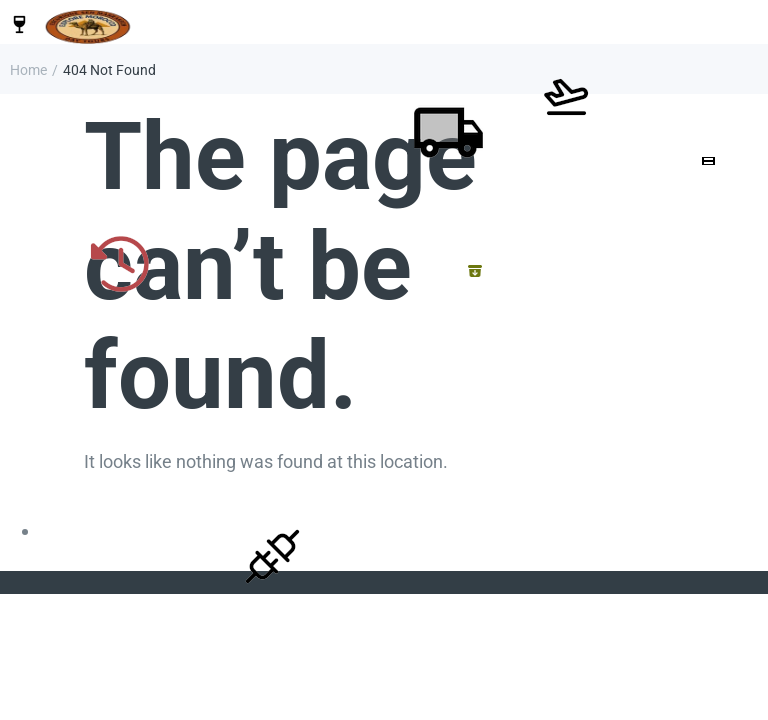 Image resolution: width=768 pixels, height=720 pixels. What do you see at coordinates (448, 132) in the screenshot?
I see `track your delivery status` at bounding box center [448, 132].